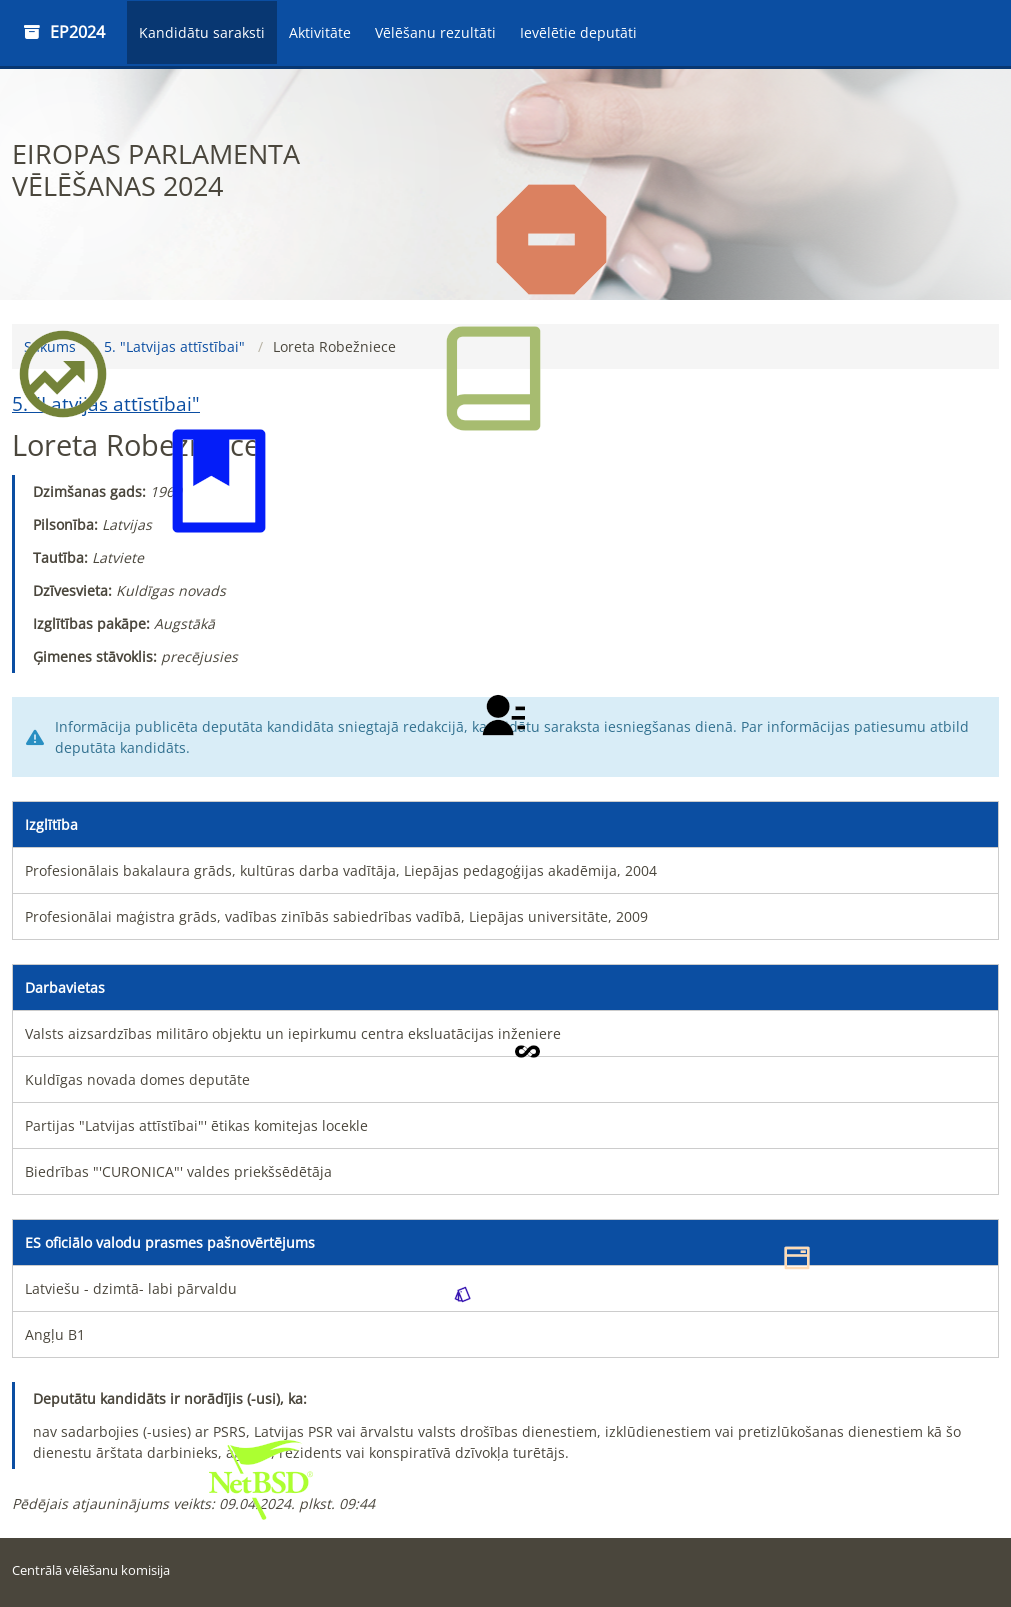  I want to click on NetBSD operating system logo, so click(261, 1480).